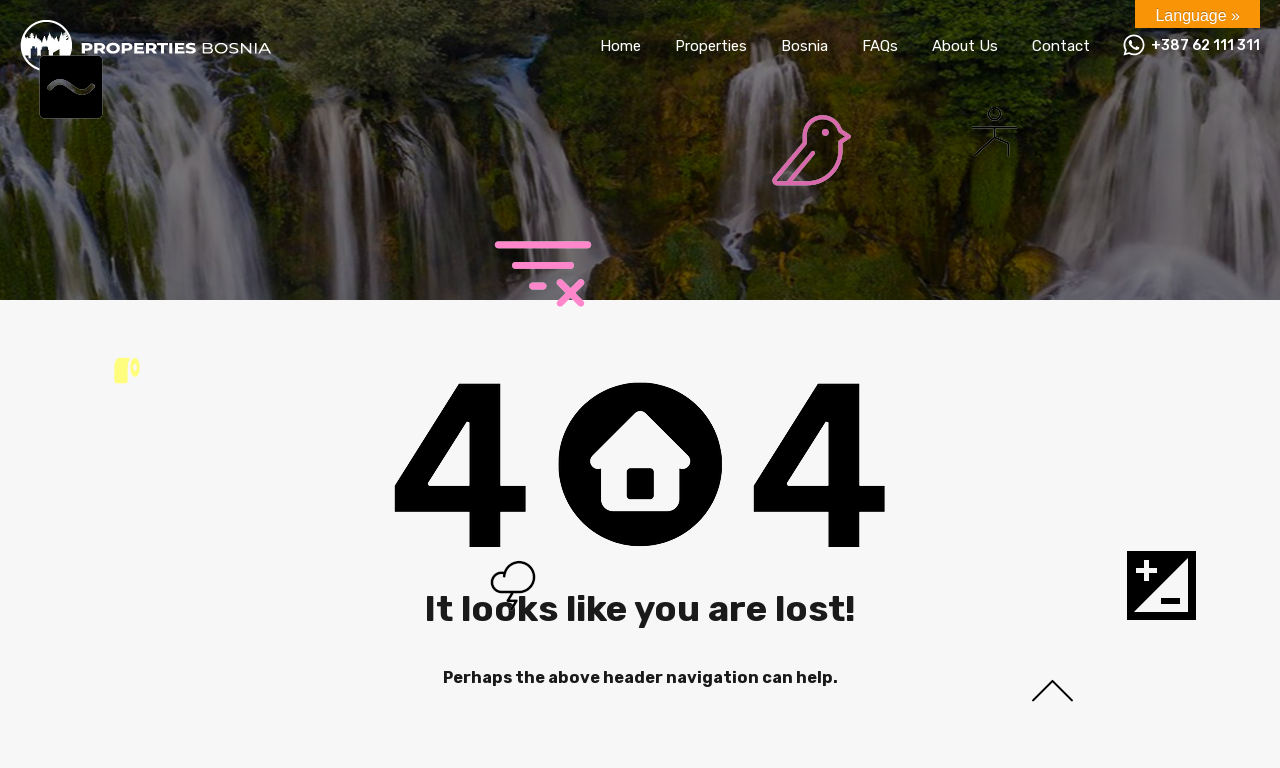  Describe the element at coordinates (71, 87) in the screenshot. I see `indicates approximate or similar value` at that location.